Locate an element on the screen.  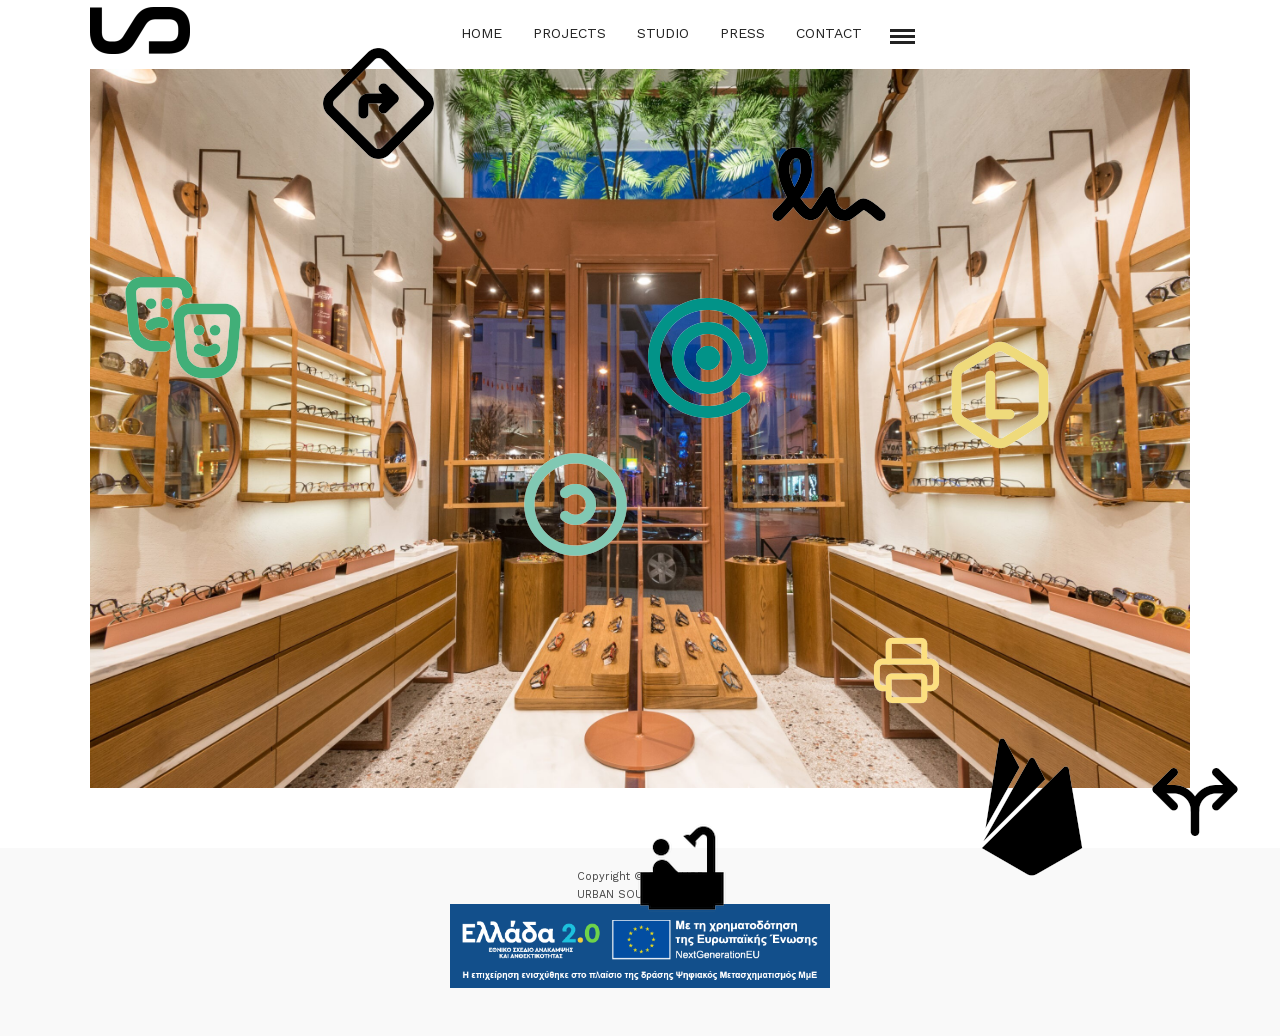
add your signature to a document is located at coordinates (829, 187).